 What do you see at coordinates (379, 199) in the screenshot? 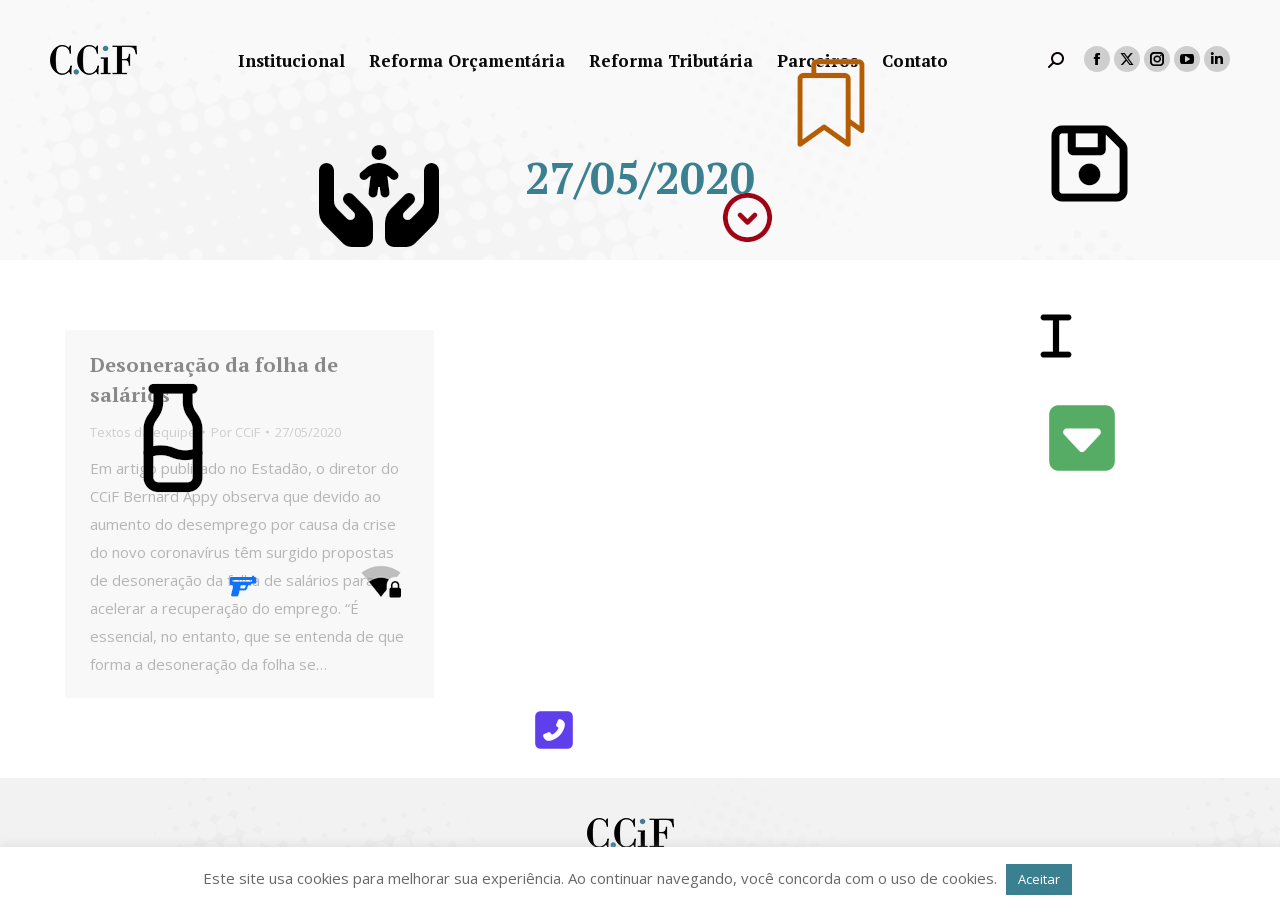
I see `access childcare or family services` at bounding box center [379, 199].